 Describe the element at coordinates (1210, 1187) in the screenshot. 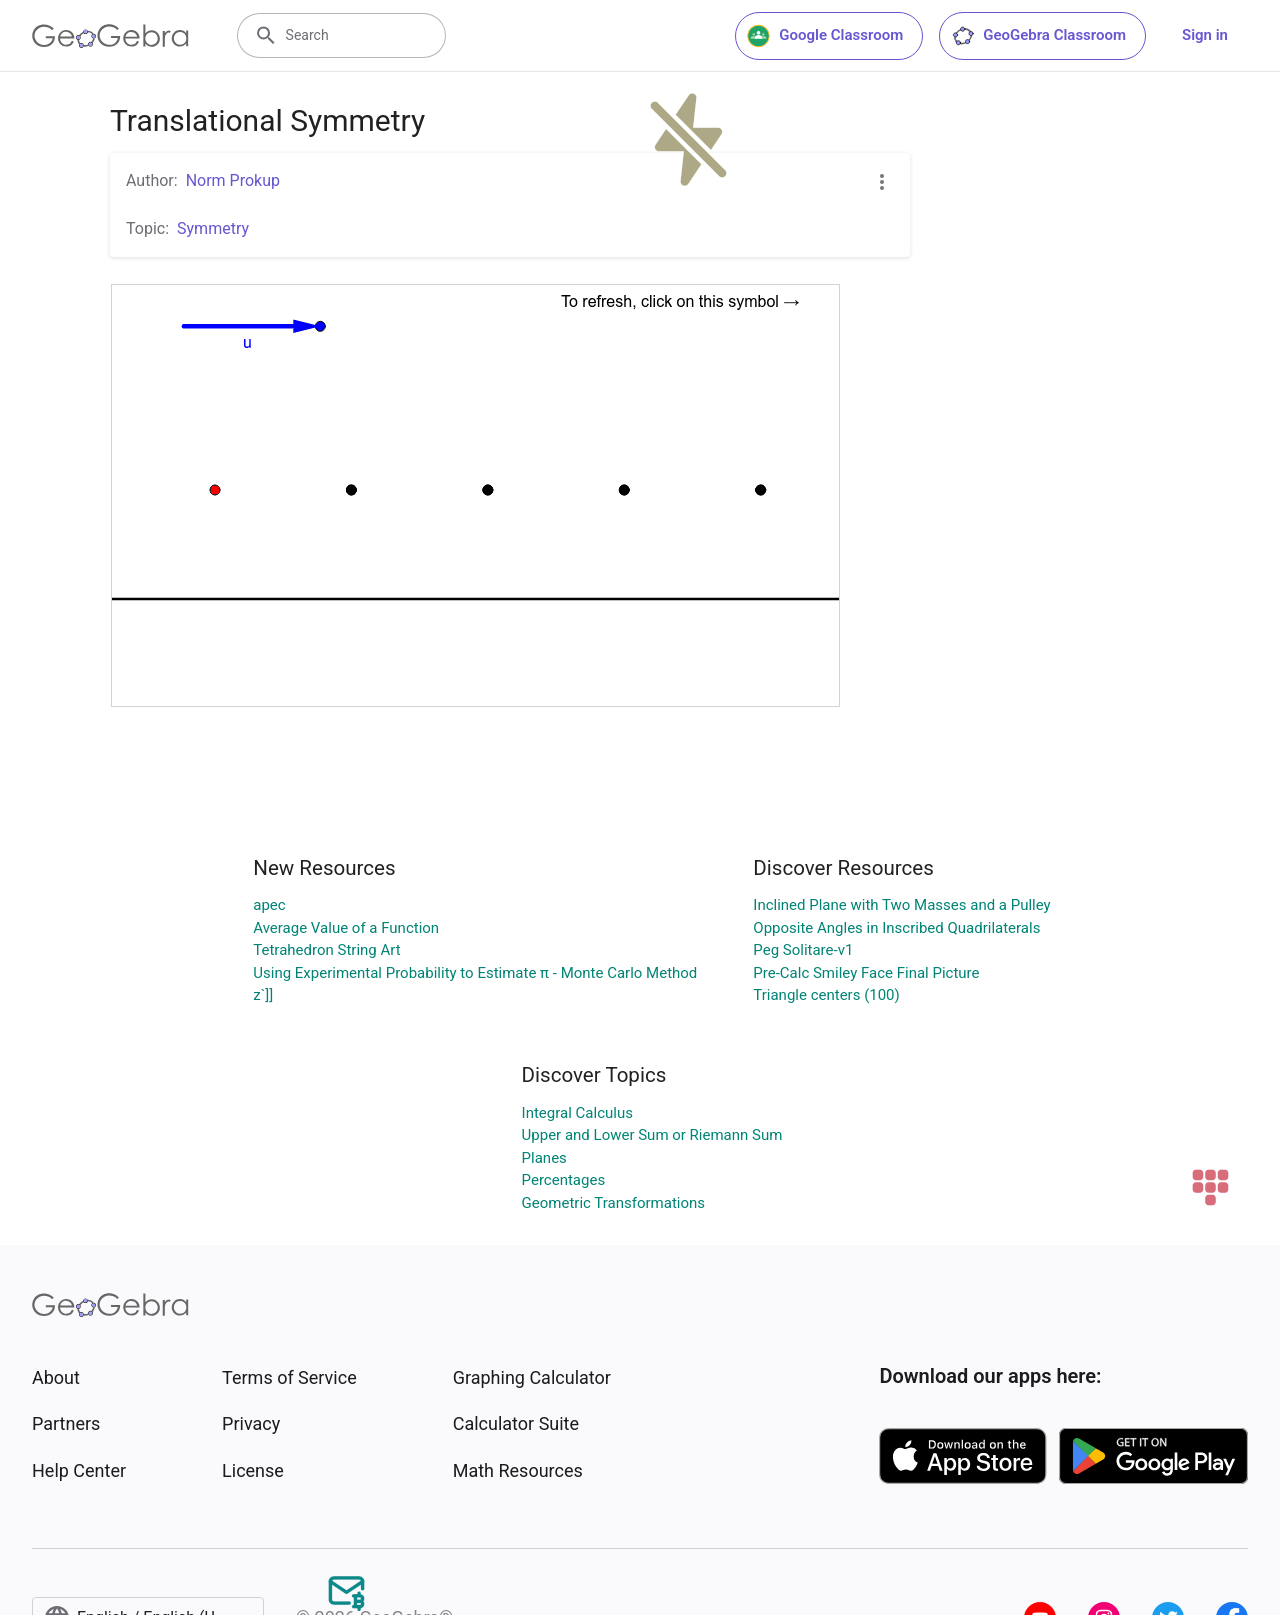

I see `open the phone dialpad` at that location.